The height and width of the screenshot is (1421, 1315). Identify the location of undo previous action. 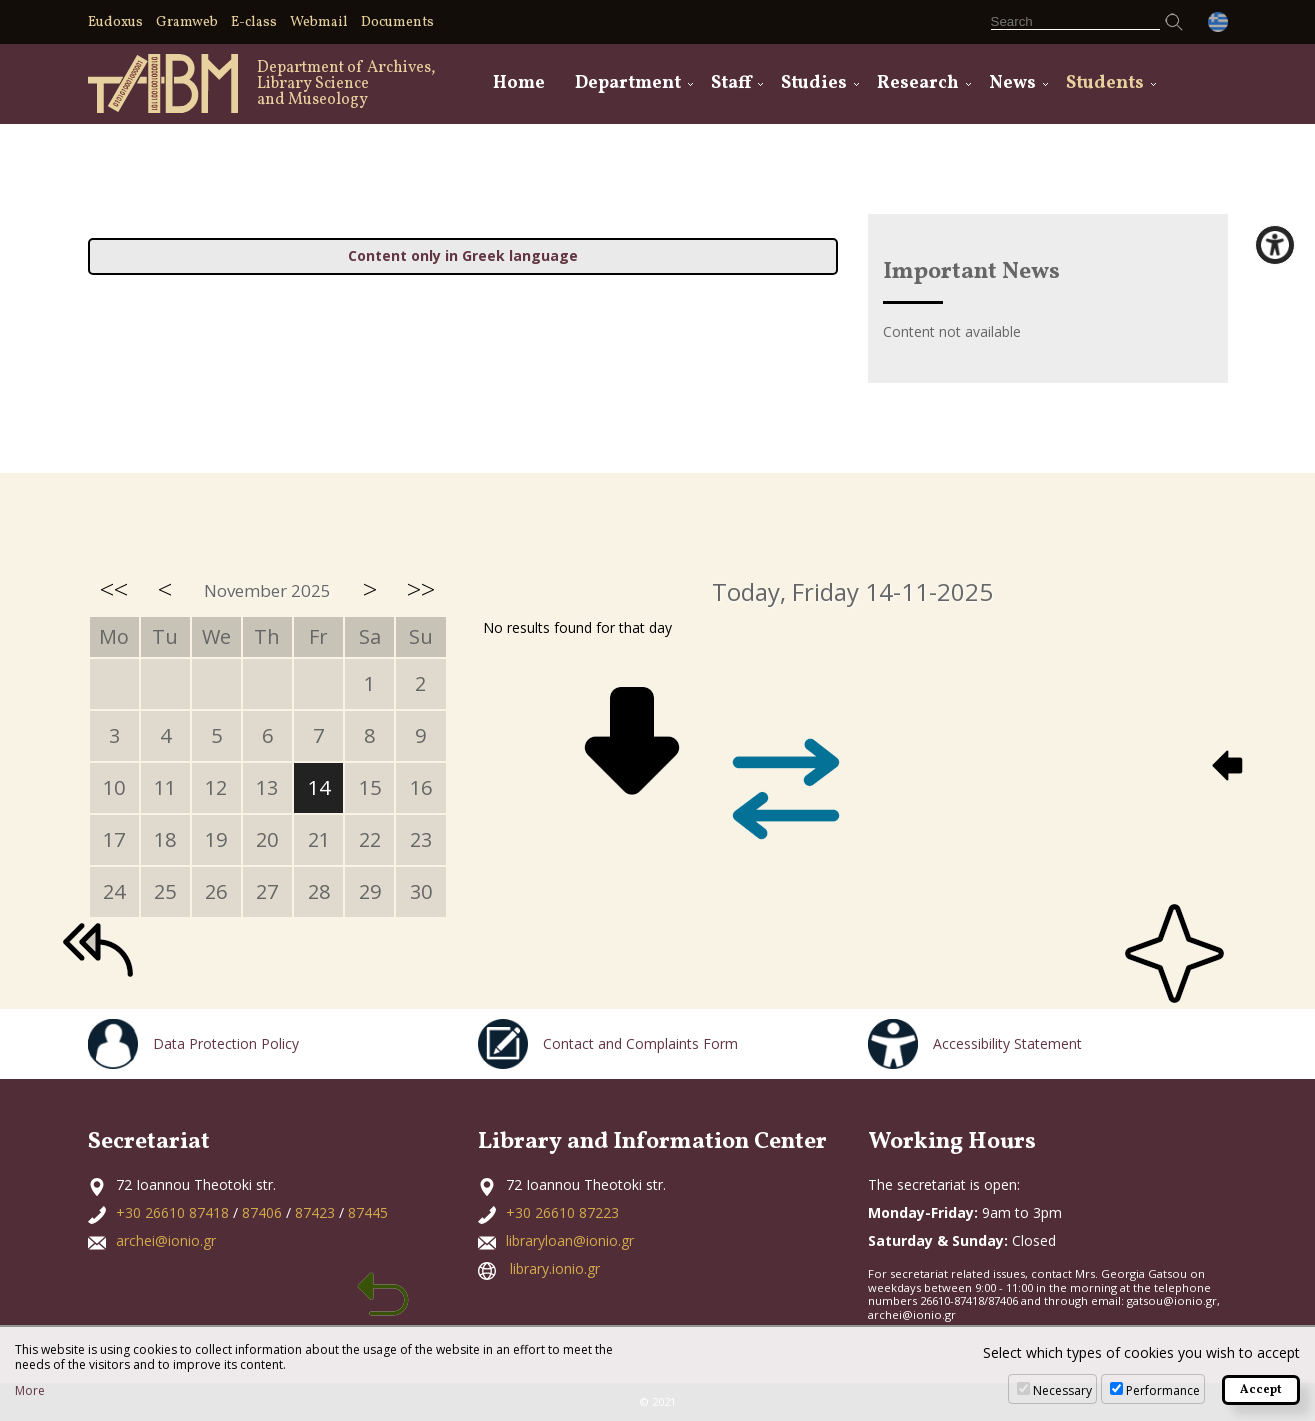
(383, 1296).